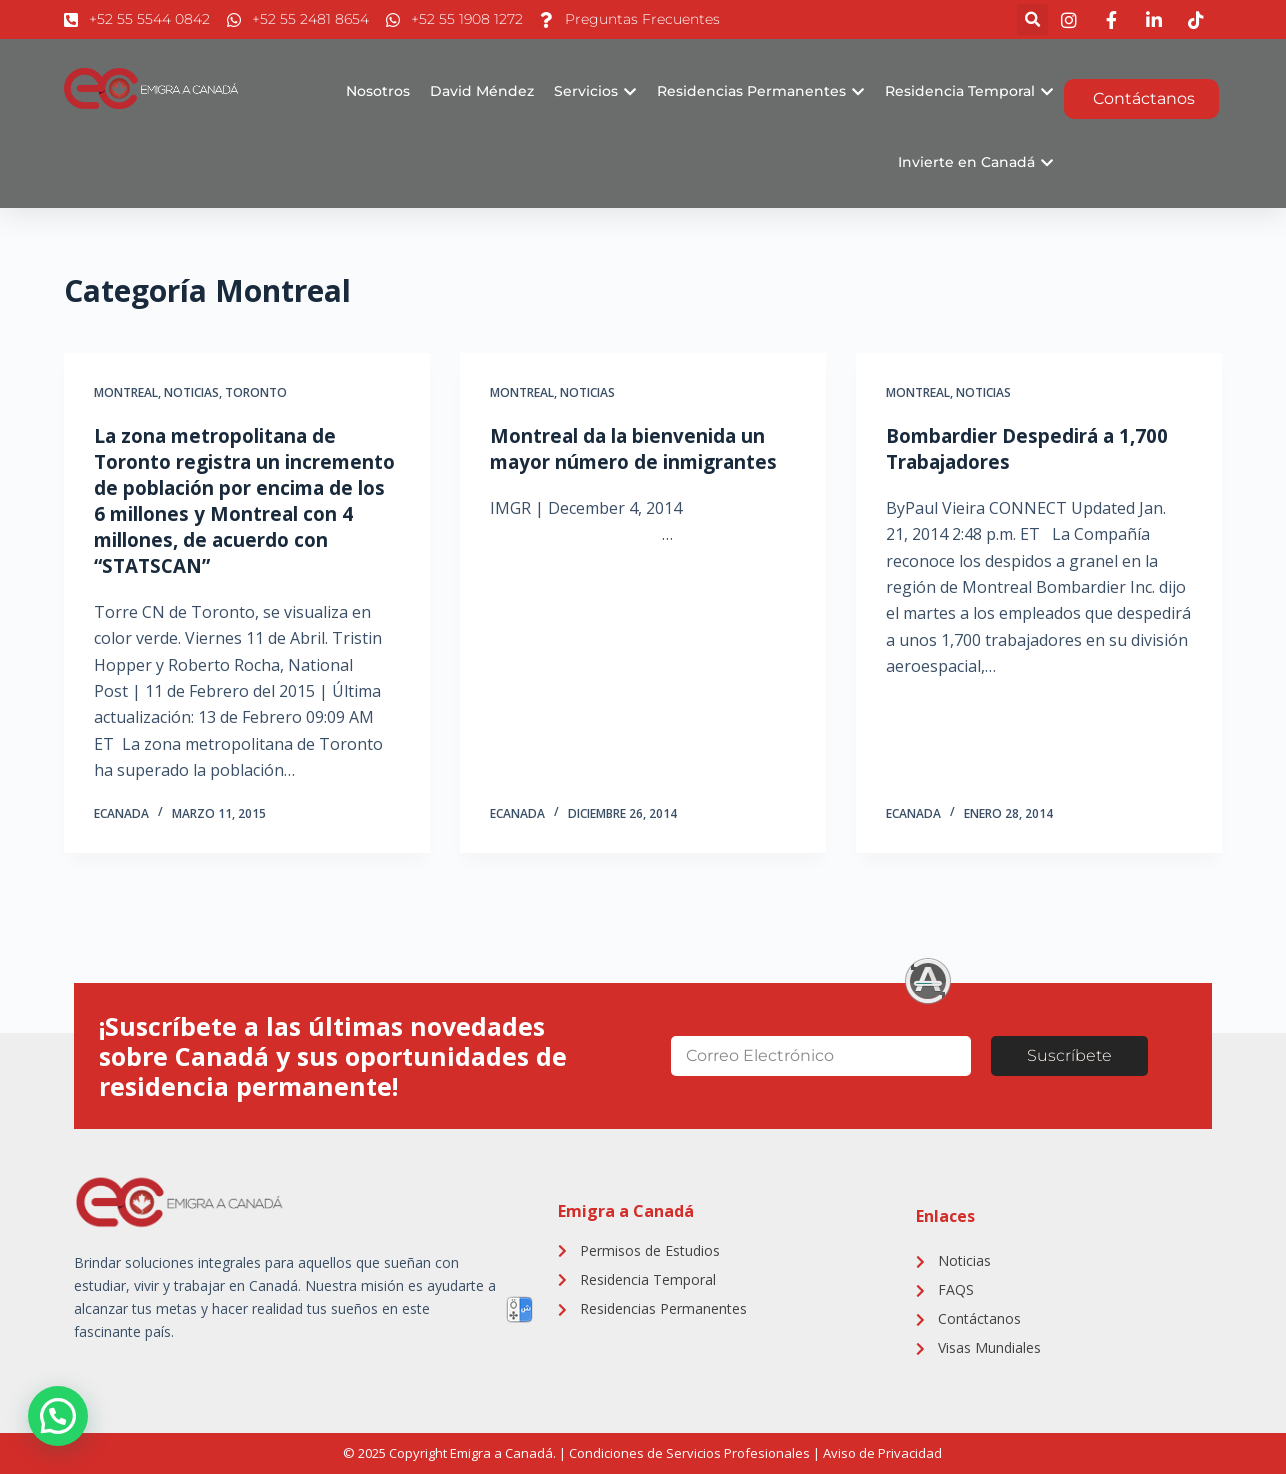 This screenshot has width=1286, height=1474. What do you see at coordinates (519, 1309) in the screenshot?
I see `open GNOME Characters app` at bounding box center [519, 1309].